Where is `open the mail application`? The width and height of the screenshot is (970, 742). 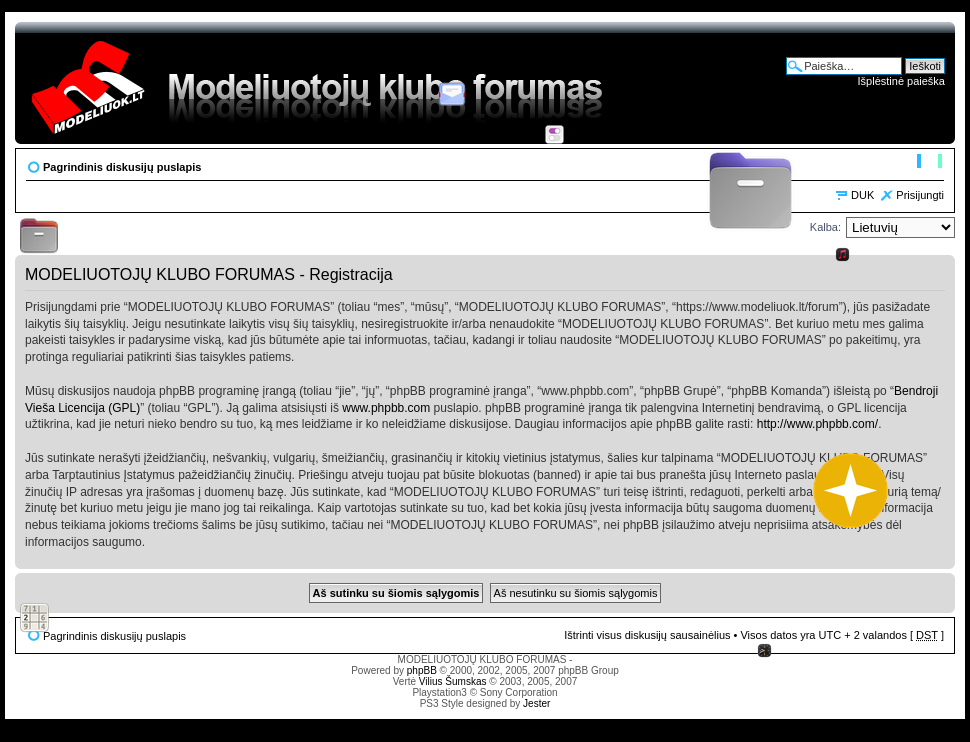 open the mail application is located at coordinates (452, 94).